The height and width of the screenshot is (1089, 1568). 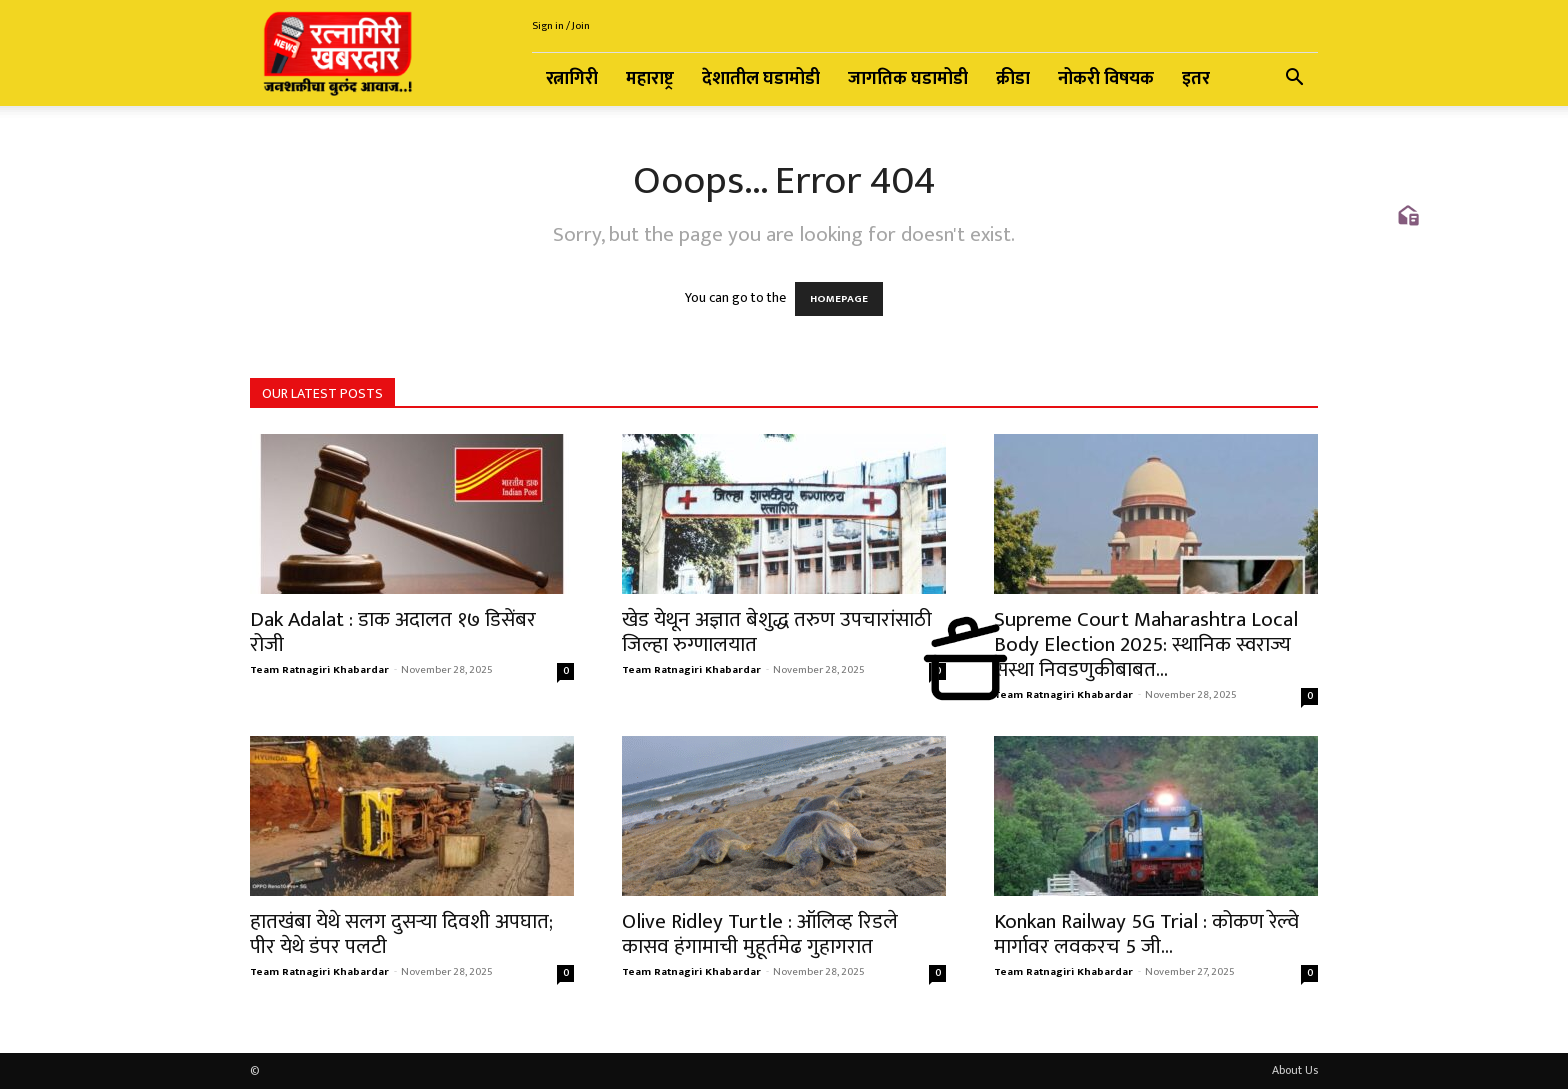 What do you see at coordinates (1408, 216) in the screenshot?
I see `view an opened email or message` at bounding box center [1408, 216].